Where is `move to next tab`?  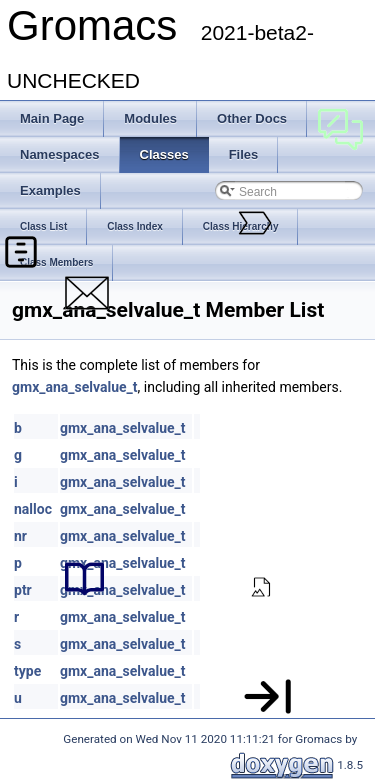 move to next tab is located at coordinates (268, 696).